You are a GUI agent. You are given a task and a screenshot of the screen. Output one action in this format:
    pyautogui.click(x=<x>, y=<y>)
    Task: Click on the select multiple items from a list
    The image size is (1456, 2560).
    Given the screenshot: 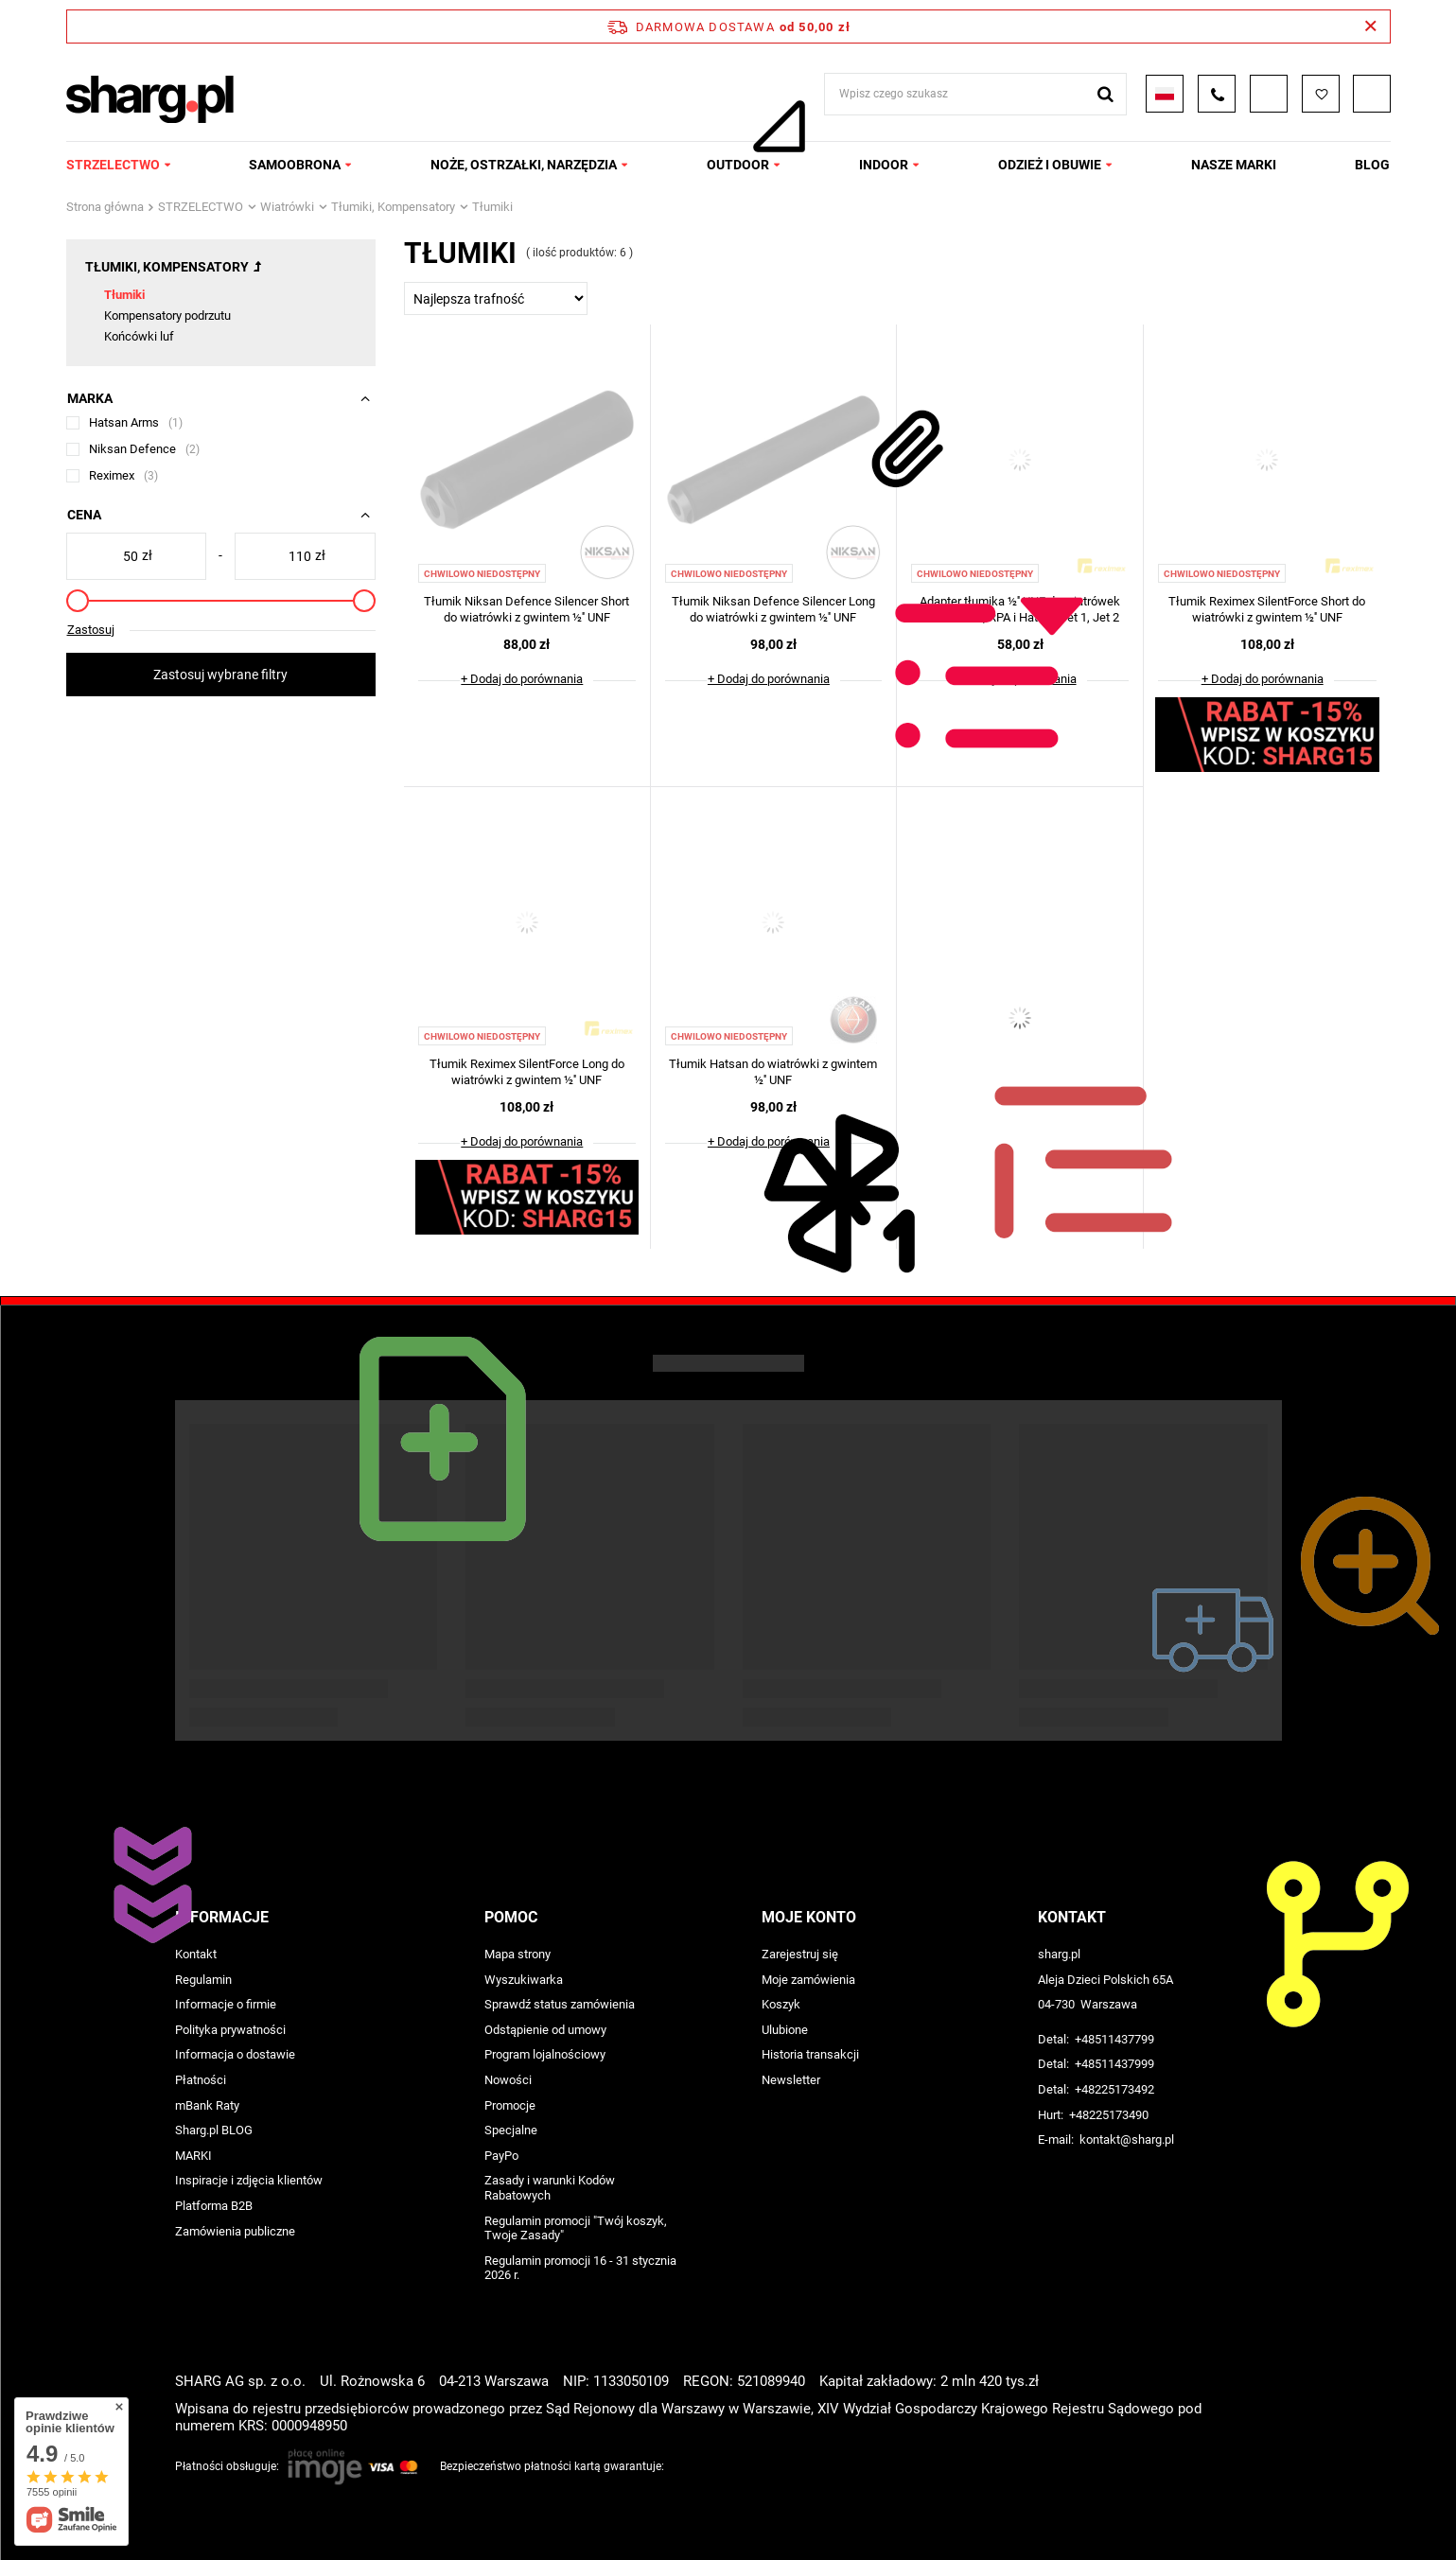 What is the action you would take?
    pyautogui.click(x=983, y=673)
    